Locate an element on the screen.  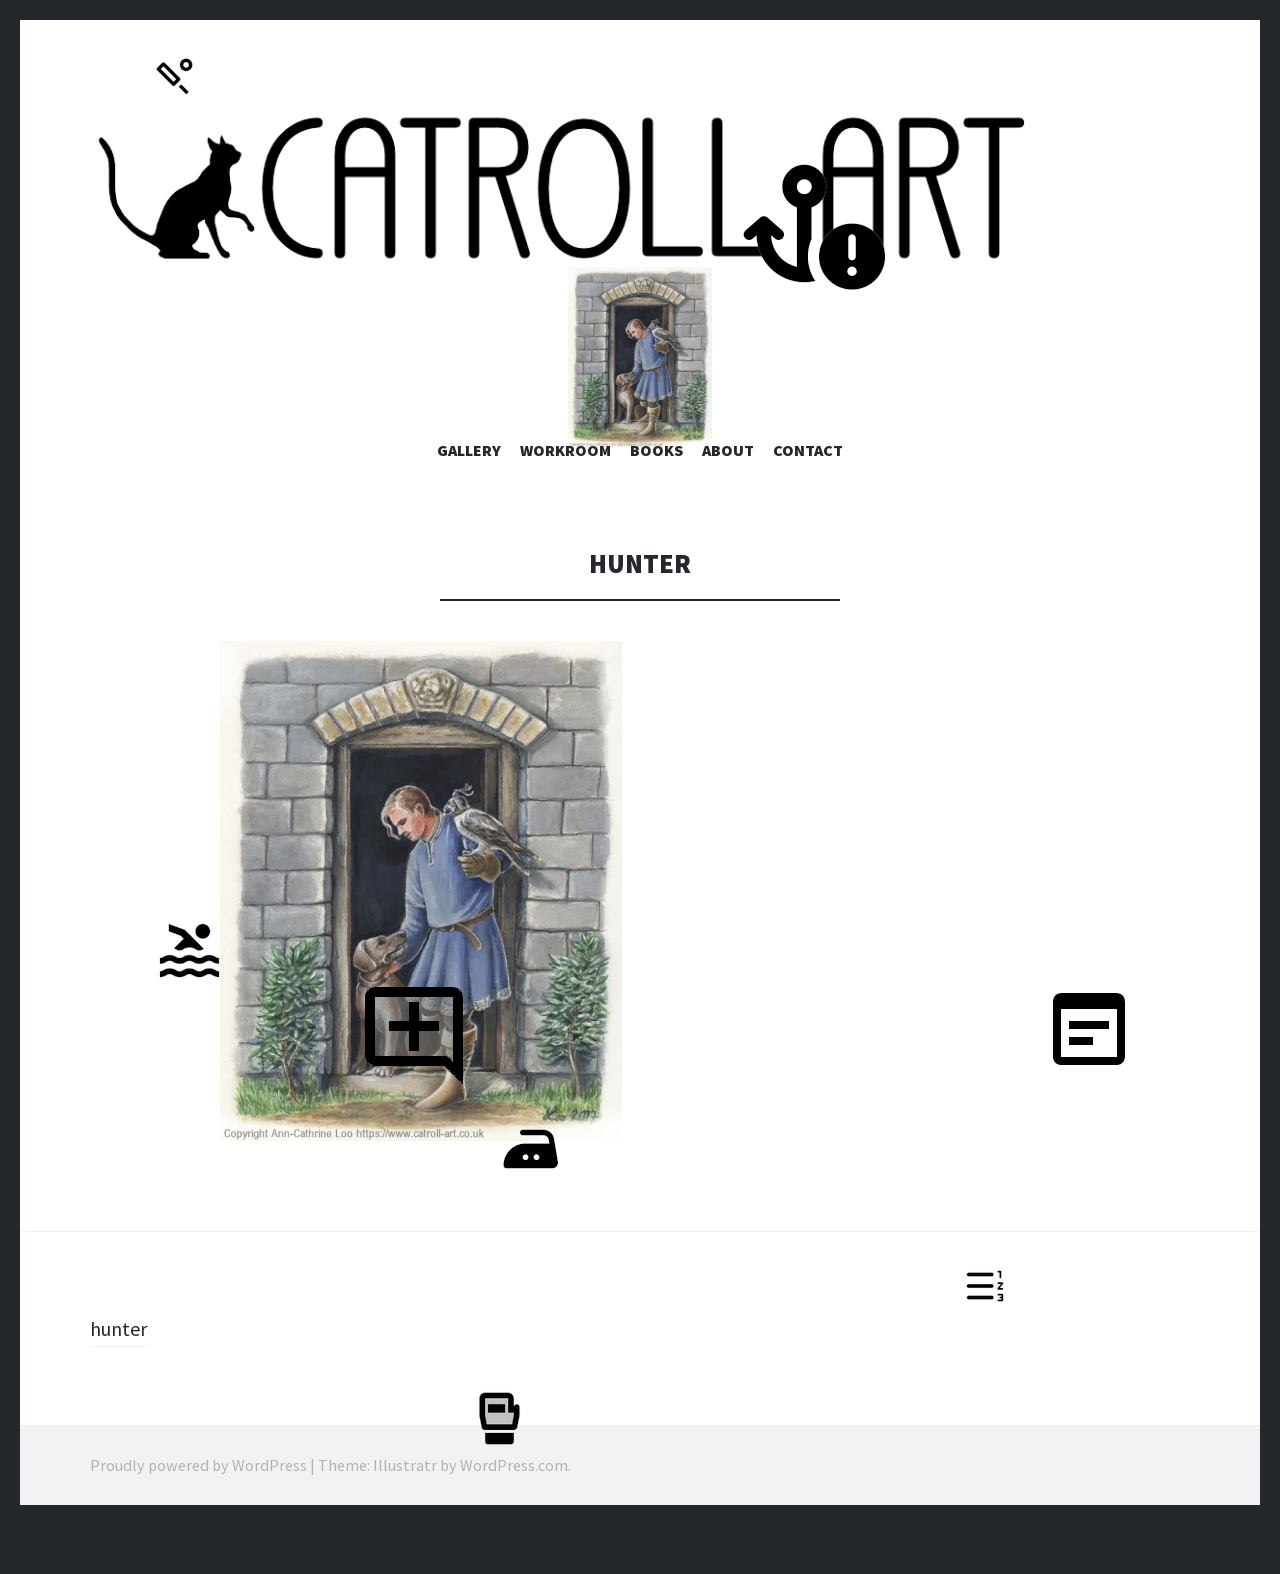
switch to right-to-left numbered list format is located at coordinates (986, 1286).